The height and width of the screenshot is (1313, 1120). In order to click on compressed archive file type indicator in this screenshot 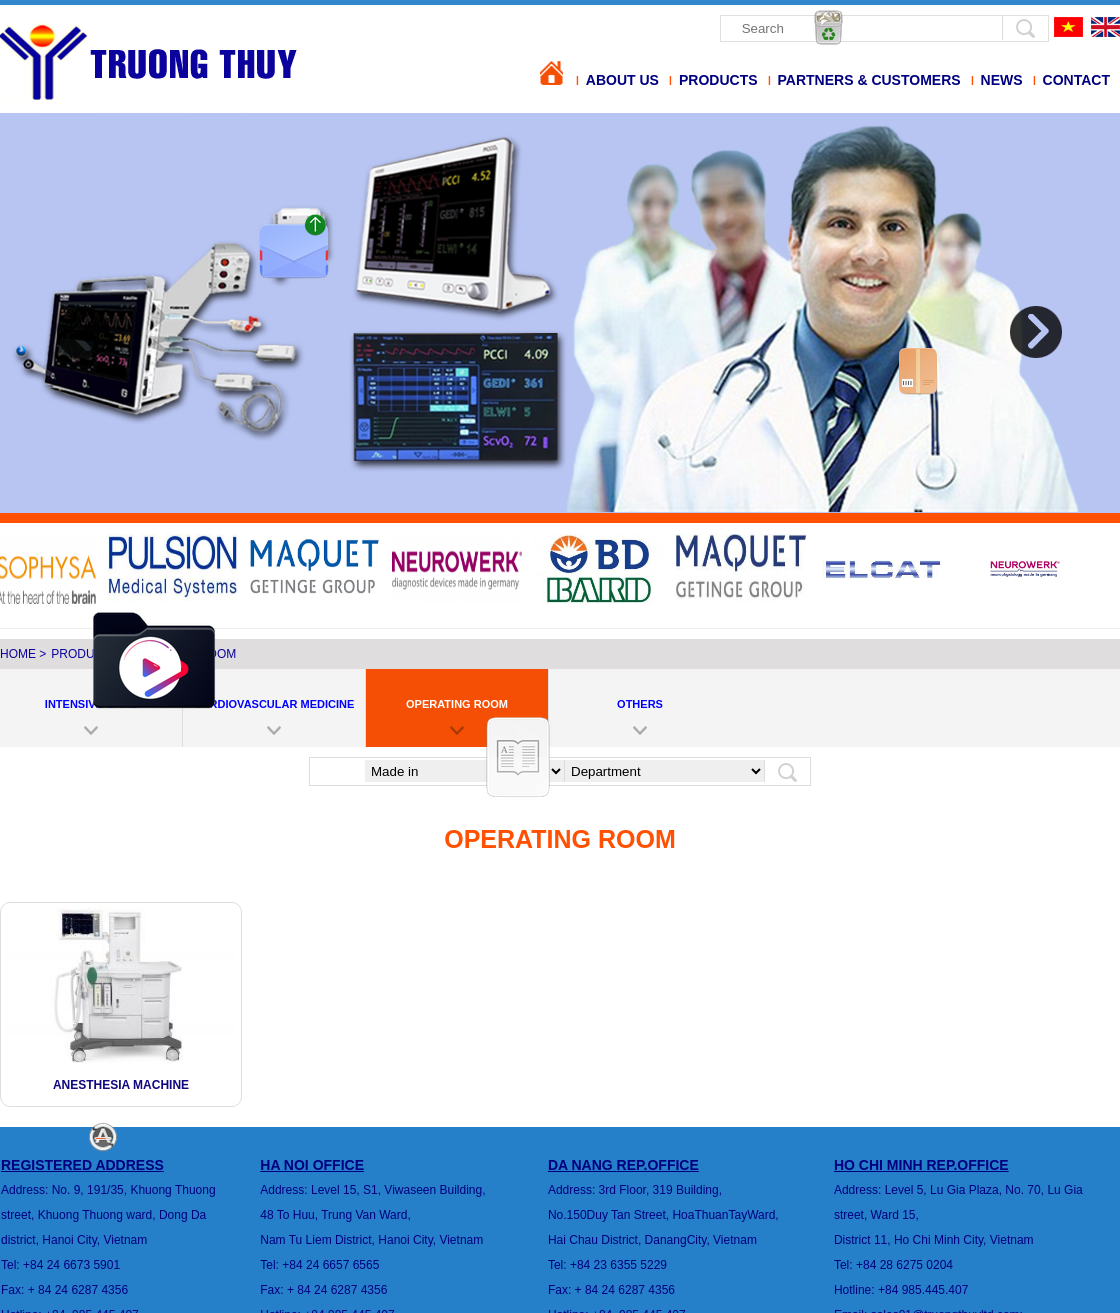, I will do `click(918, 371)`.